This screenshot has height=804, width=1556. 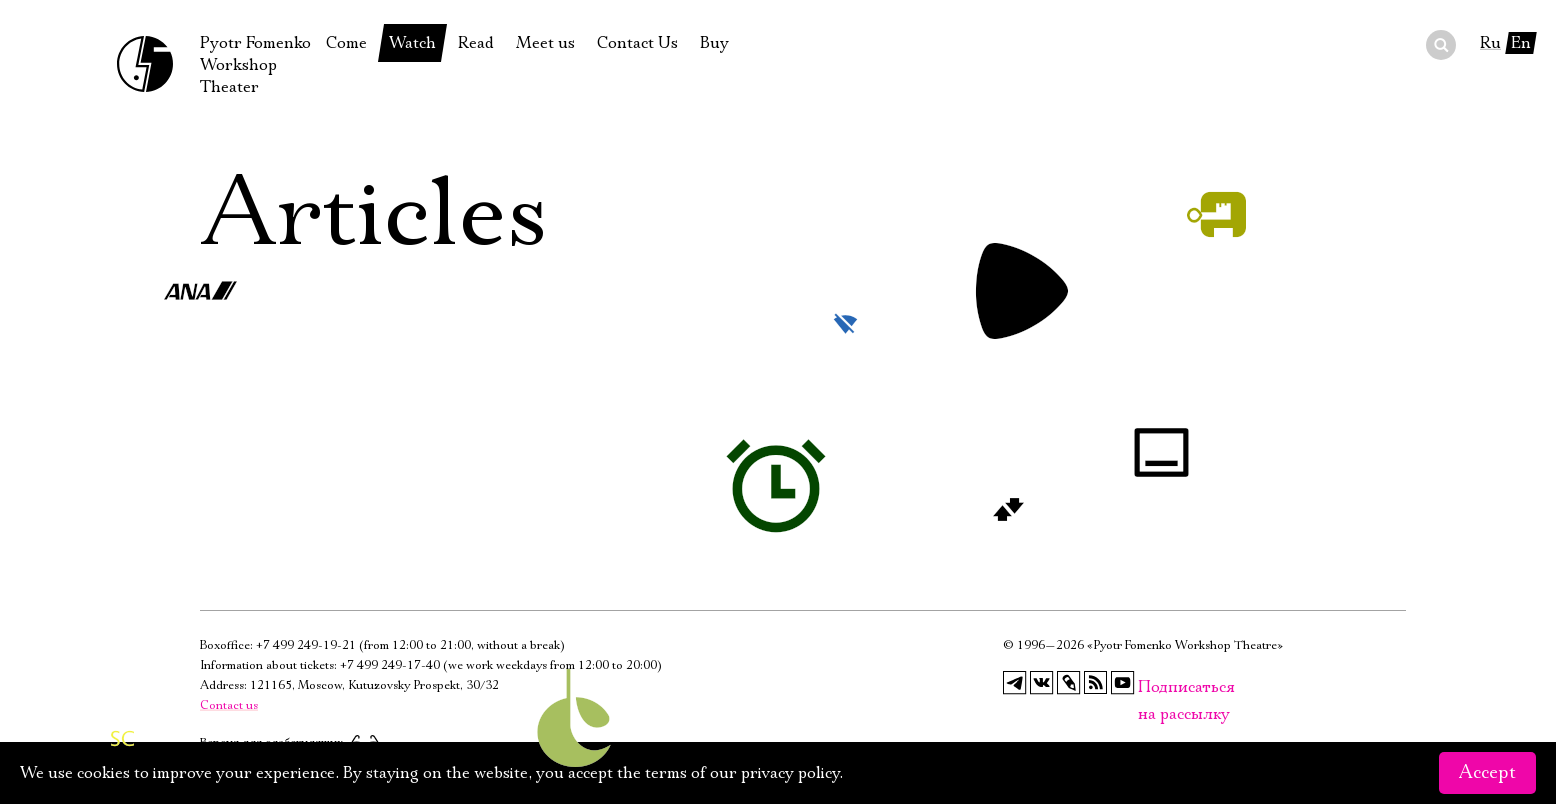 What do you see at coordinates (122, 738) in the screenshot?
I see `link to Scopus academic database` at bounding box center [122, 738].